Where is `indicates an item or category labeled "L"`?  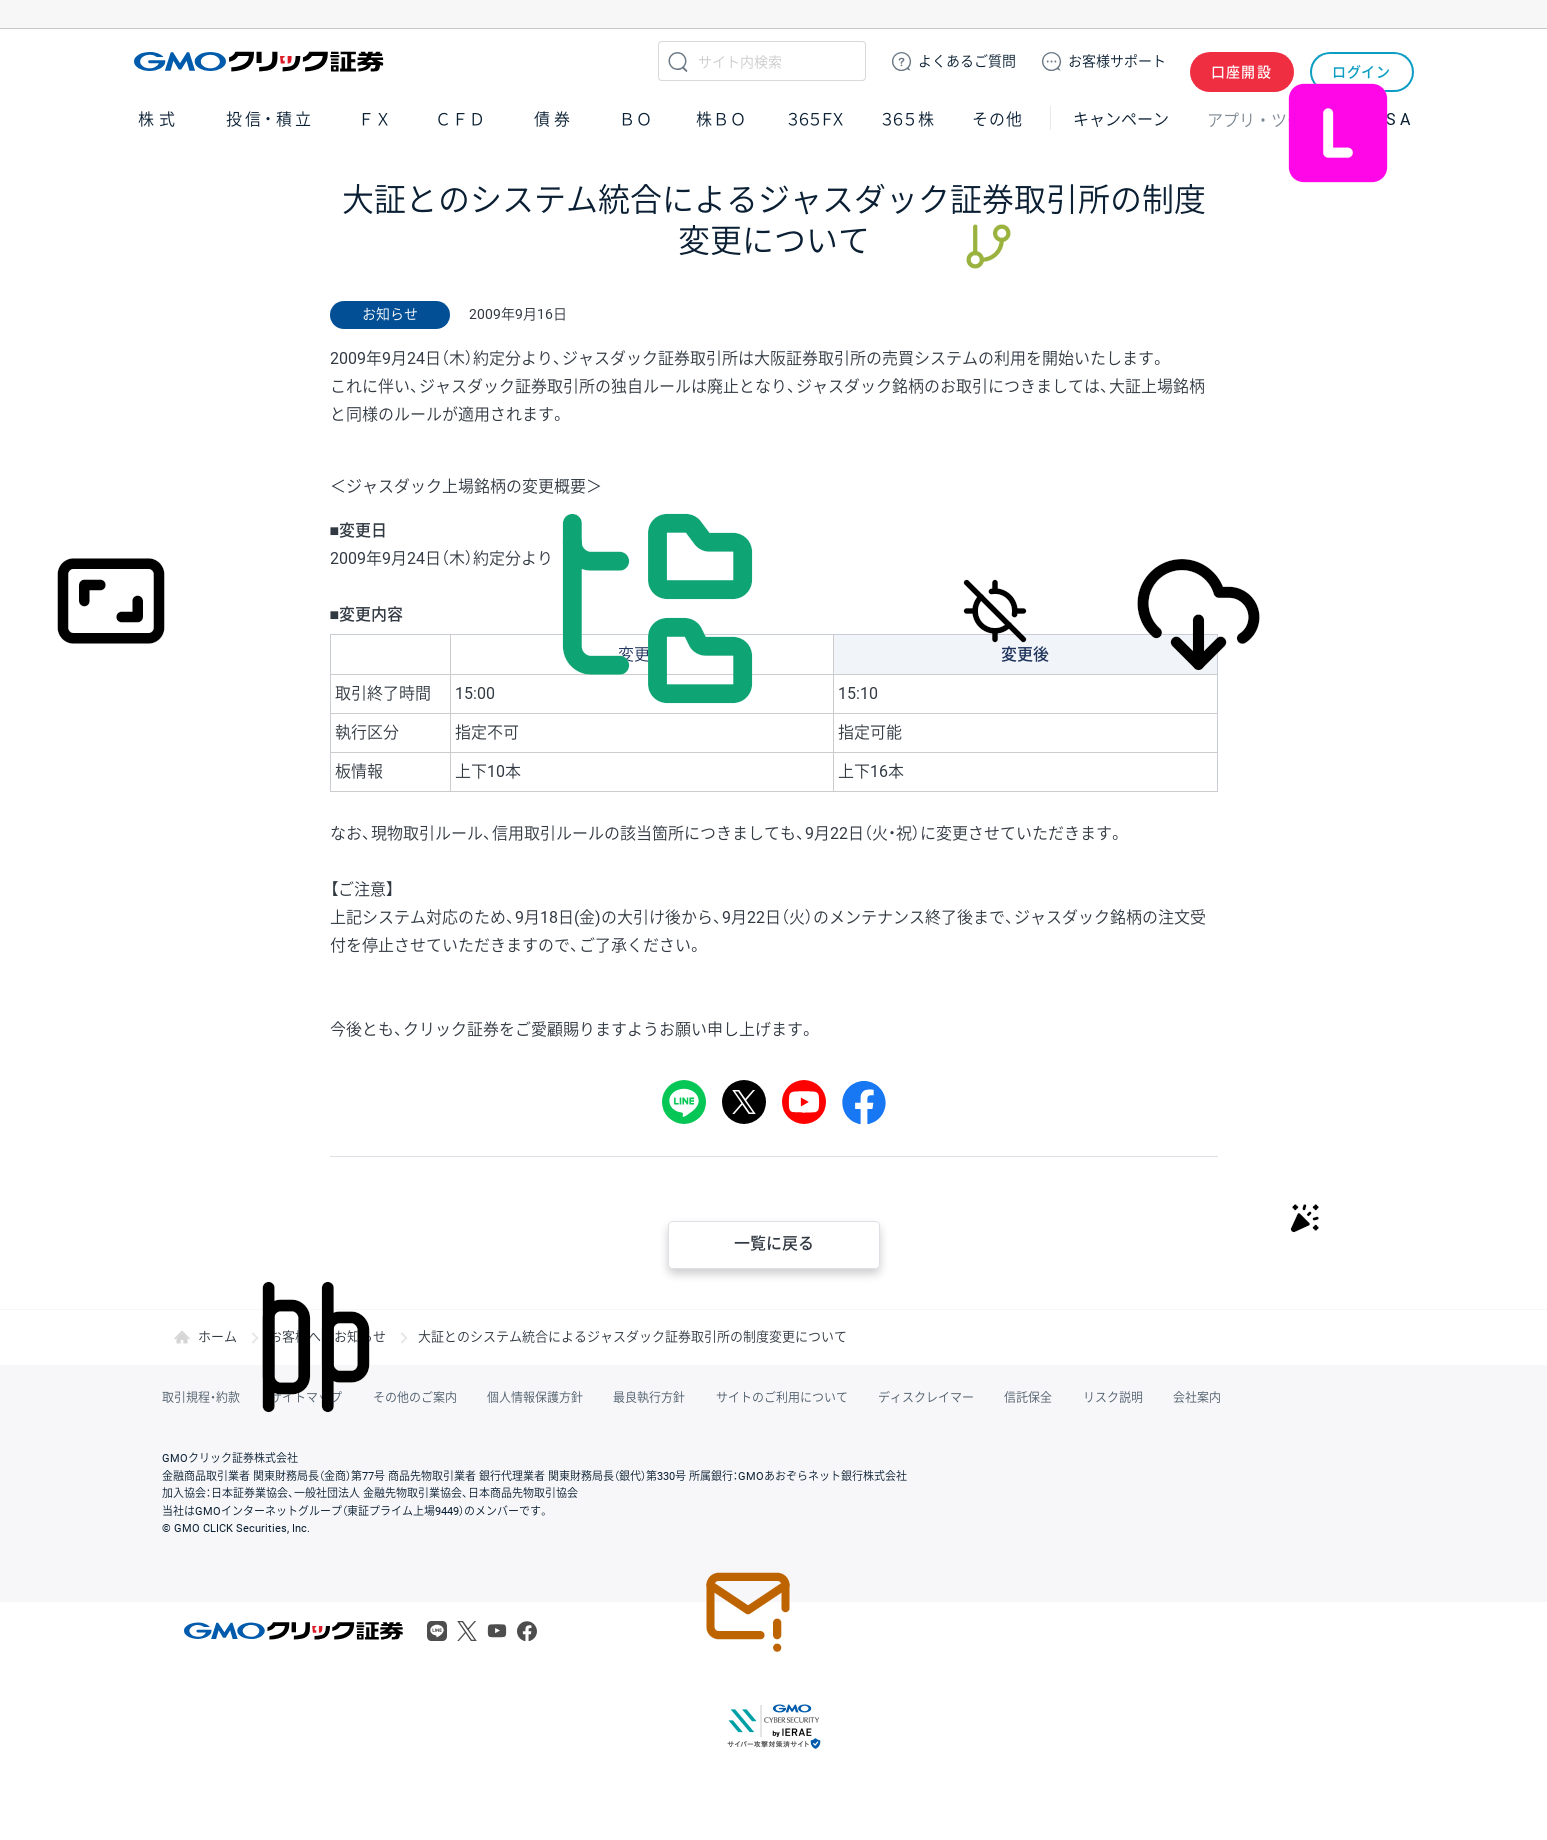
indicates an item or category labeled "L" is located at coordinates (1338, 133).